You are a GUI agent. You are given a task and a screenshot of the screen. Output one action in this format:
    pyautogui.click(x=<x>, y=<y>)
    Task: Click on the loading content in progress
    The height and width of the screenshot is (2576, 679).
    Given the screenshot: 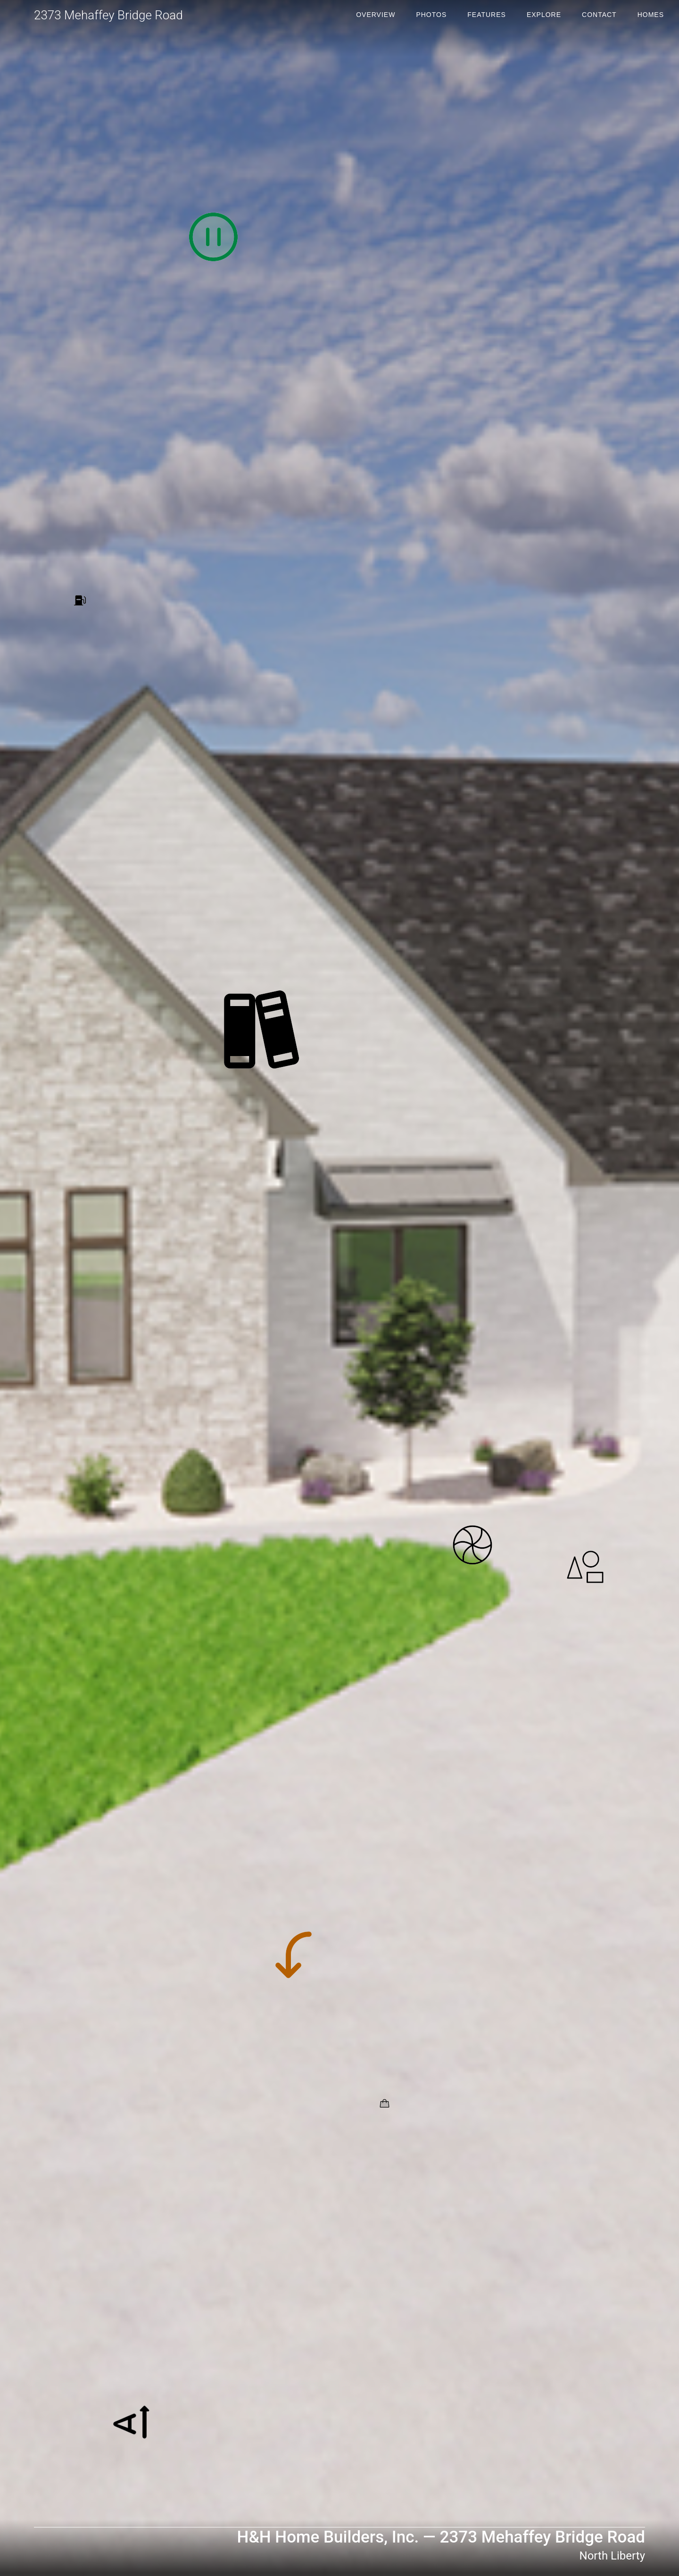 What is the action you would take?
    pyautogui.click(x=472, y=1545)
    